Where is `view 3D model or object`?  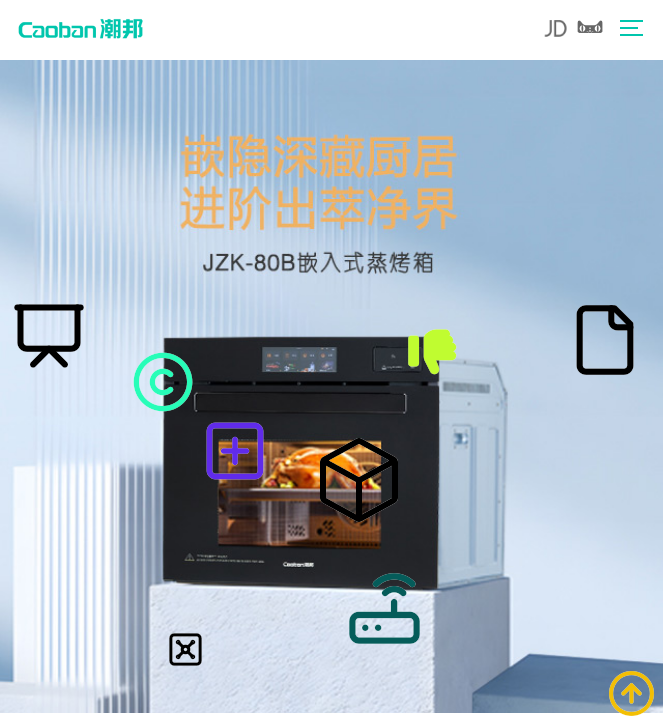
view 3D model or object is located at coordinates (359, 480).